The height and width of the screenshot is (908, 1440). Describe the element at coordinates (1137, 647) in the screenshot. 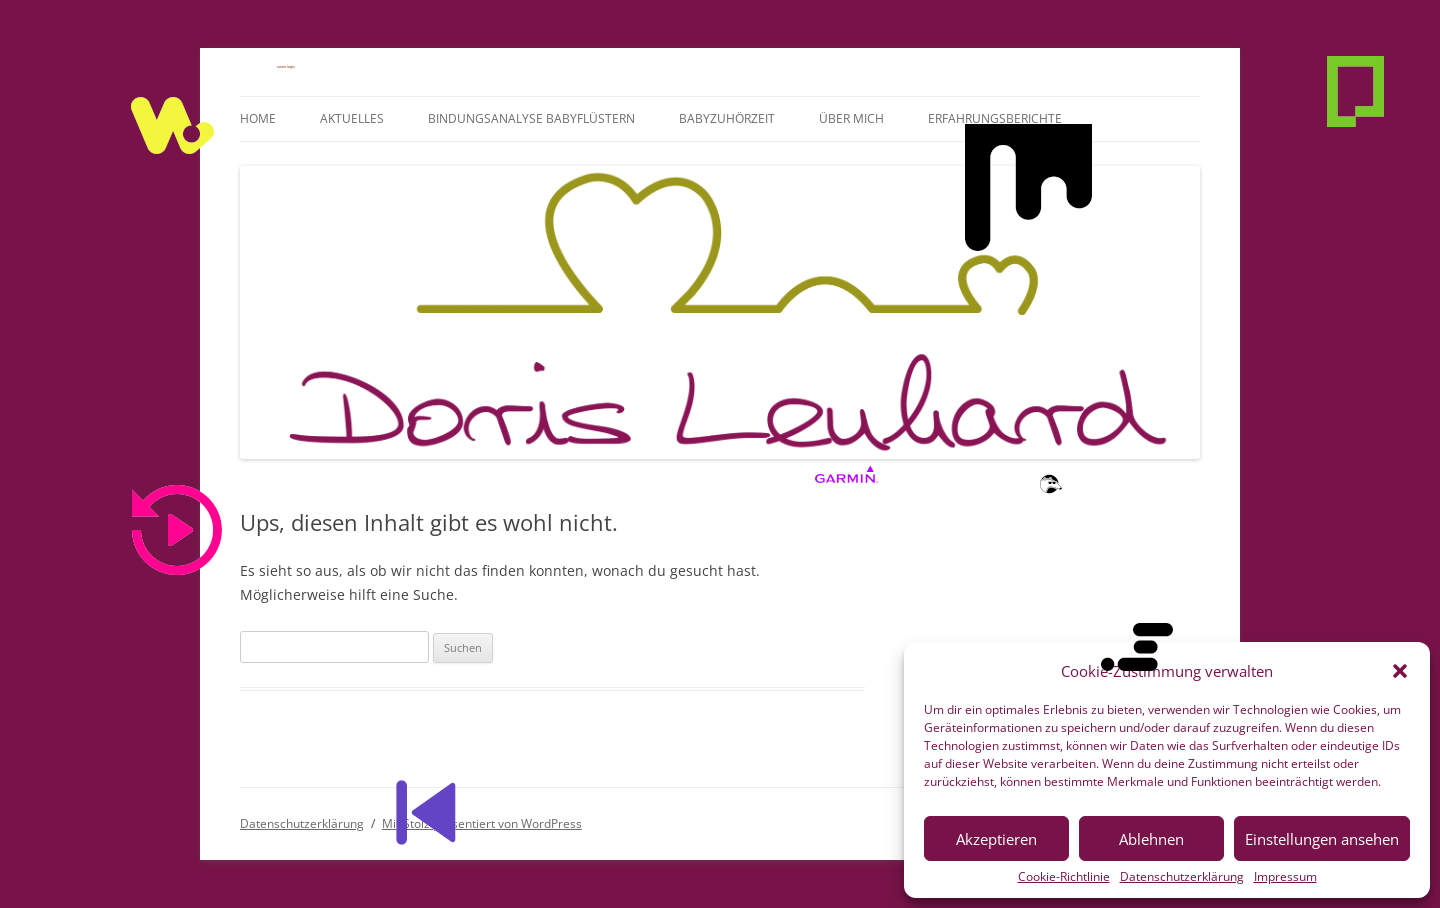

I see `open scrimba learning platform` at that location.